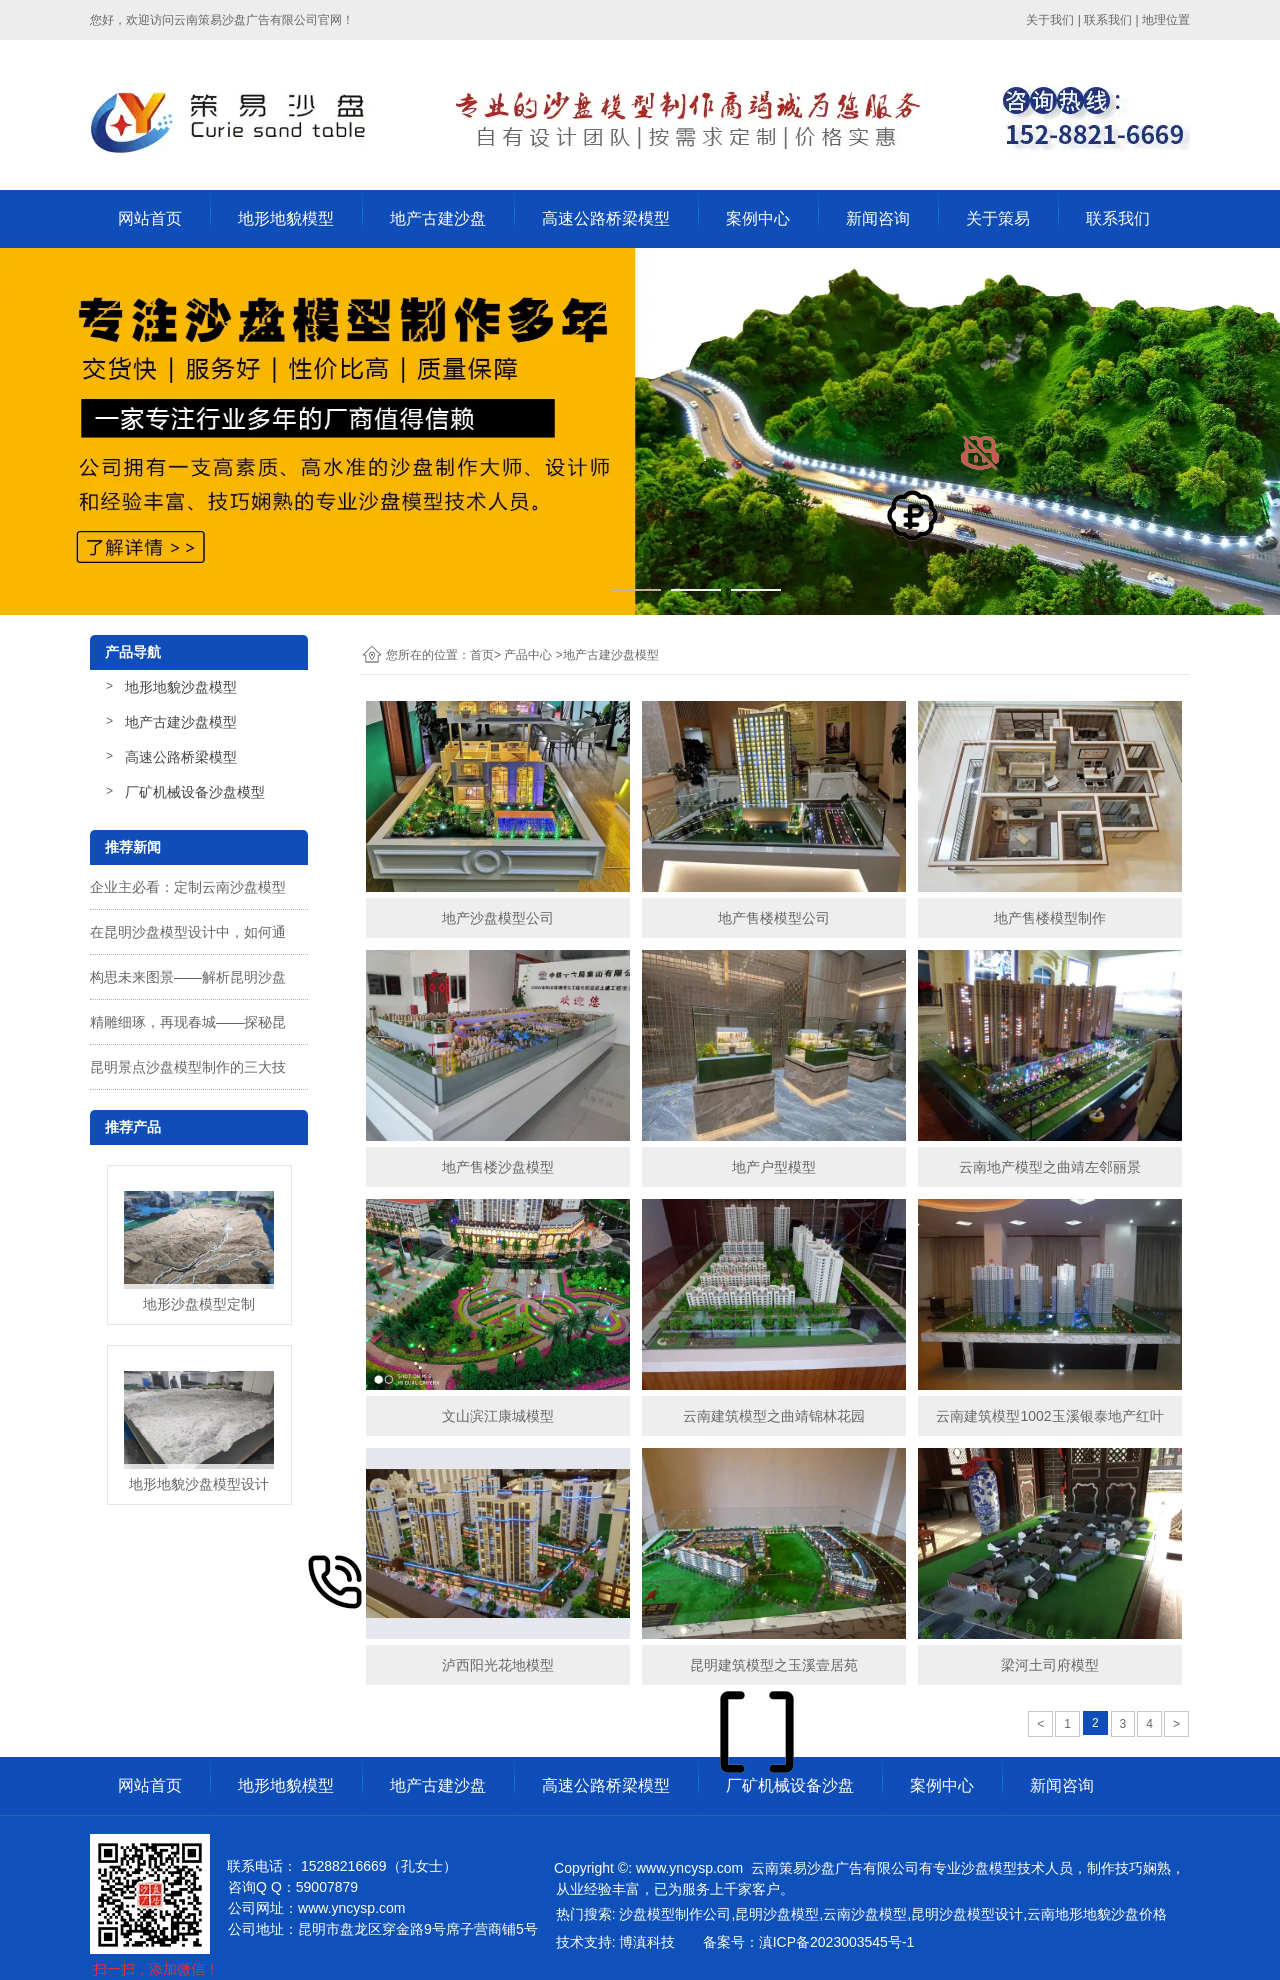 Image resolution: width=1280 pixels, height=1980 pixels. I want to click on indicates russian ruble currency or payment option, so click(912, 515).